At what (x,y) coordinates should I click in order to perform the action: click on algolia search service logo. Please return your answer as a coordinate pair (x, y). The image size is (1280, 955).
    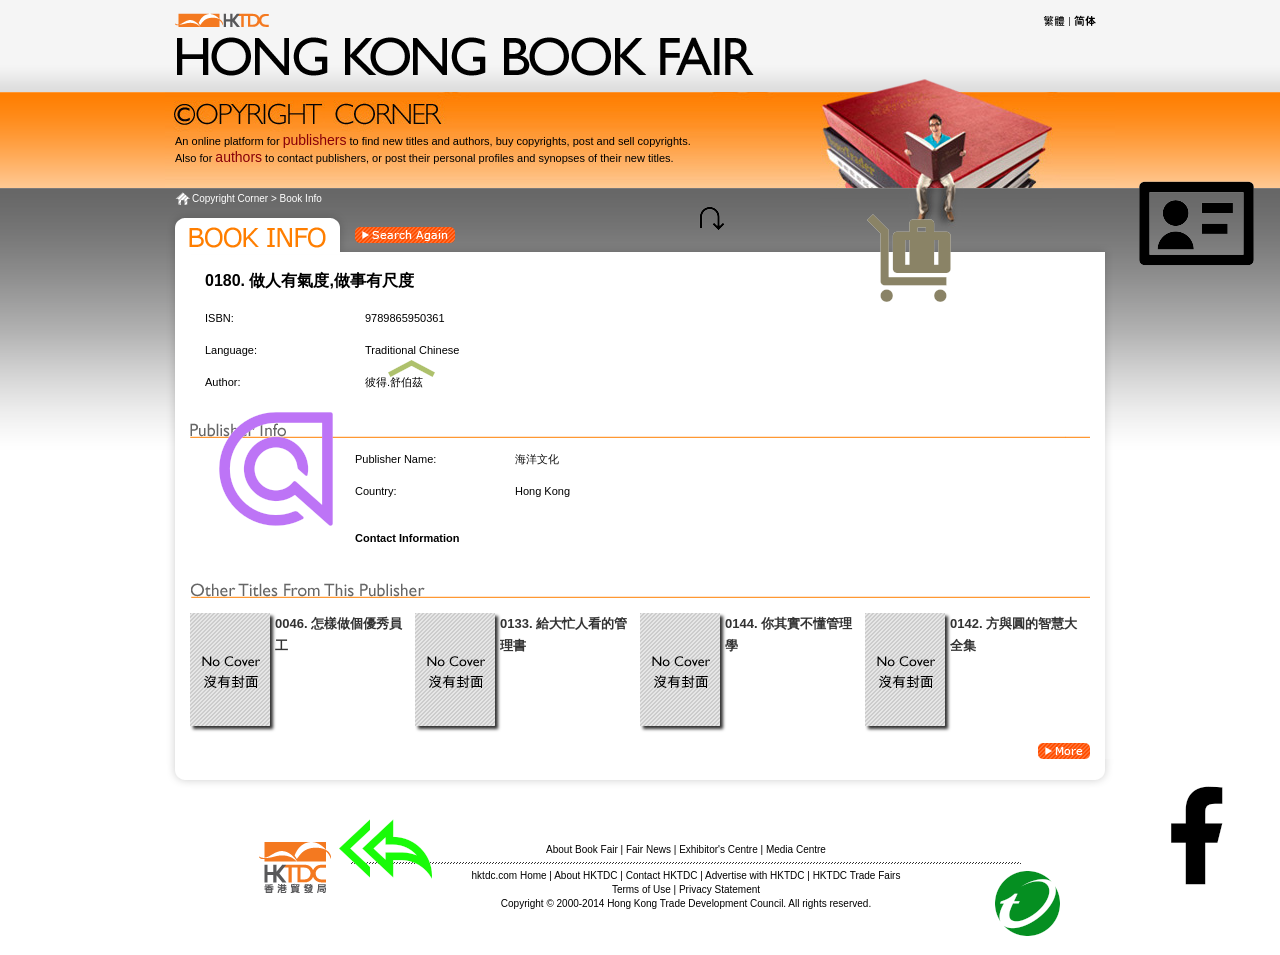
    Looking at the image, I should click on (276, 469).